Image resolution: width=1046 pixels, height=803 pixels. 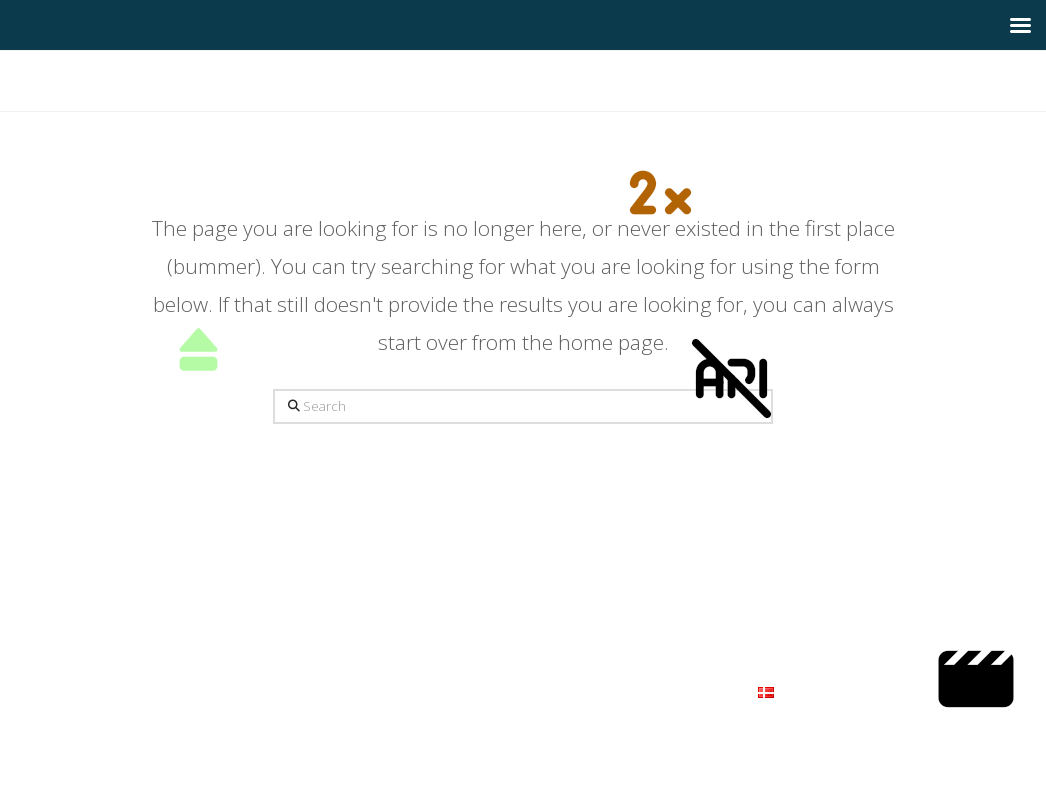 I want to click on access video or film content, so click(x=976, y=679).